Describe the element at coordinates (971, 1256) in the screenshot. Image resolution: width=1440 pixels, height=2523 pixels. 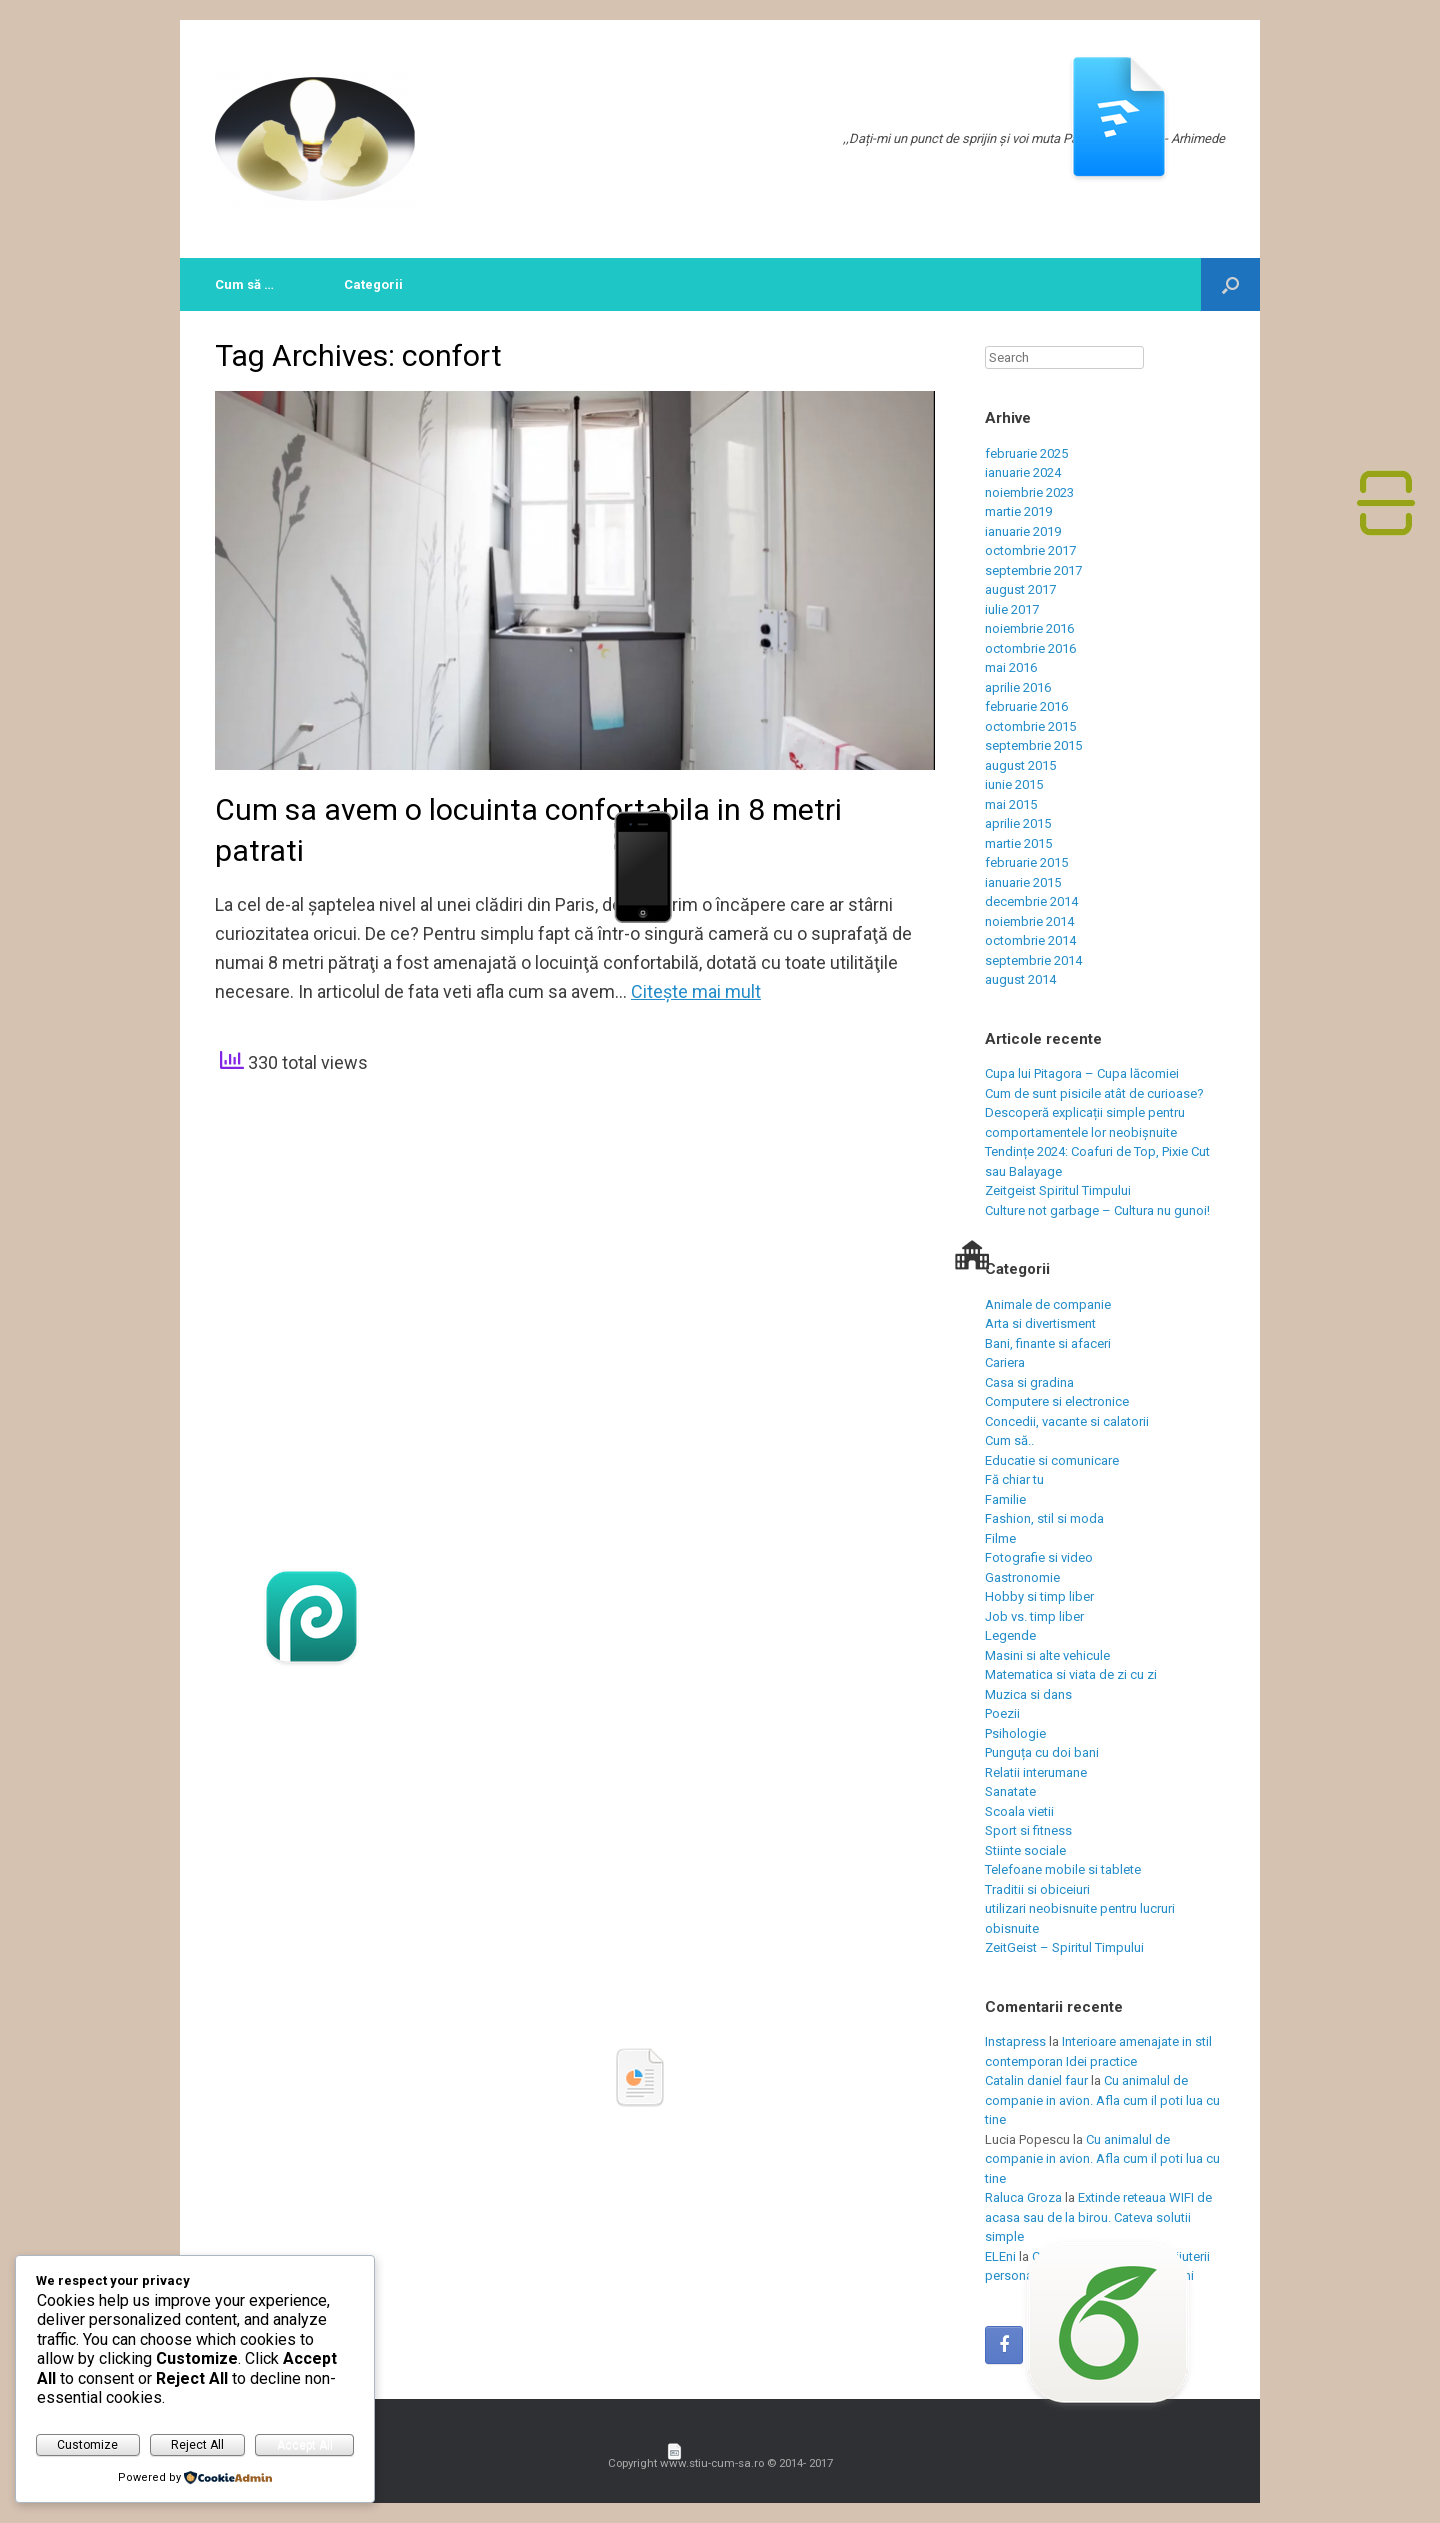
I see `access educational apps and resources` at that location.